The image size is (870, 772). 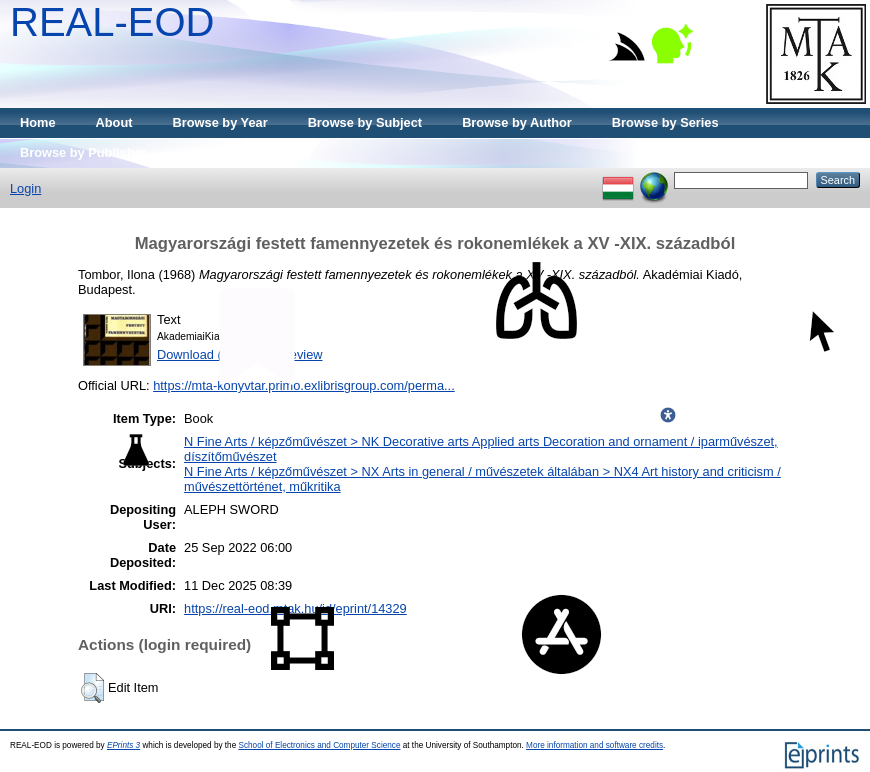 I want to click on save this item to your bookmarks, so click(x=257, y=335).